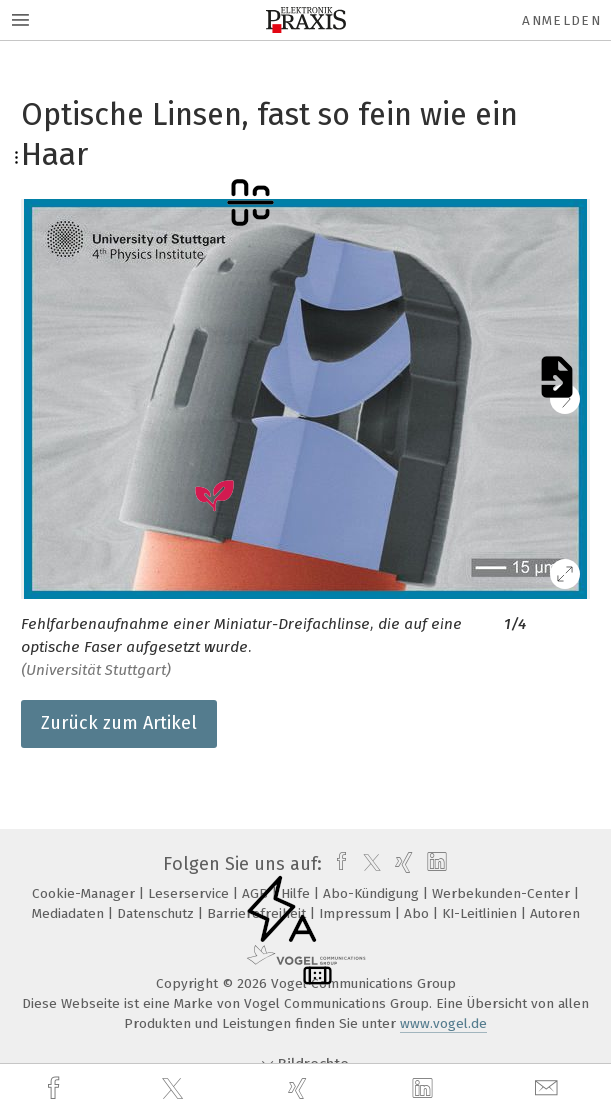 The image size is (611, 1113). What do you see at coordinates (250, 202) in the screenshot?
I see `align selected objects to horizontal center` at bounding box center [250, 202].